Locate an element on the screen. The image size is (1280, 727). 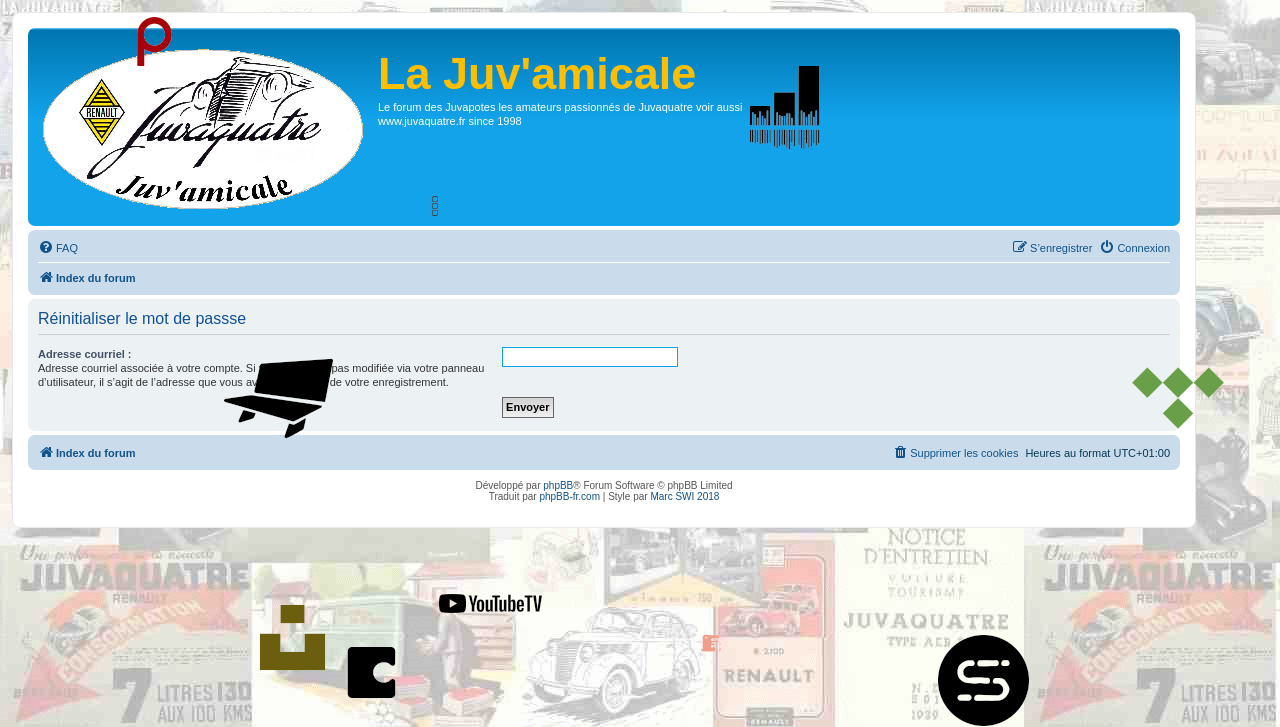
visit docusaurus documentation site is located at coordinates (711, 643).